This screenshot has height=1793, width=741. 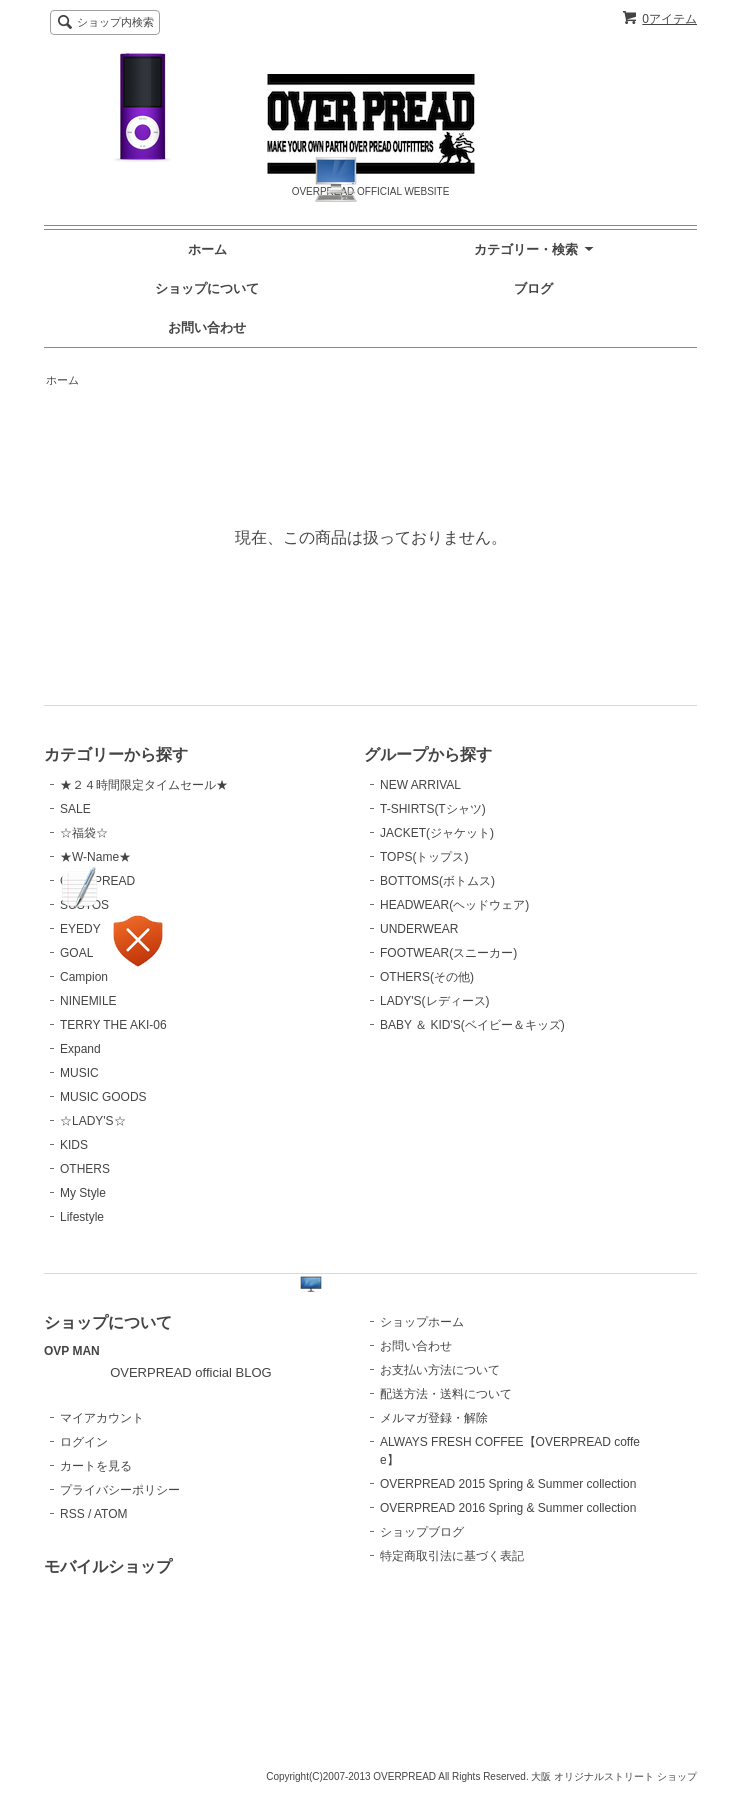 What do you see at coordinates (336, 180) in the screenshot?
I see `access computer or desktop settings` at bounding box center [336, 180].